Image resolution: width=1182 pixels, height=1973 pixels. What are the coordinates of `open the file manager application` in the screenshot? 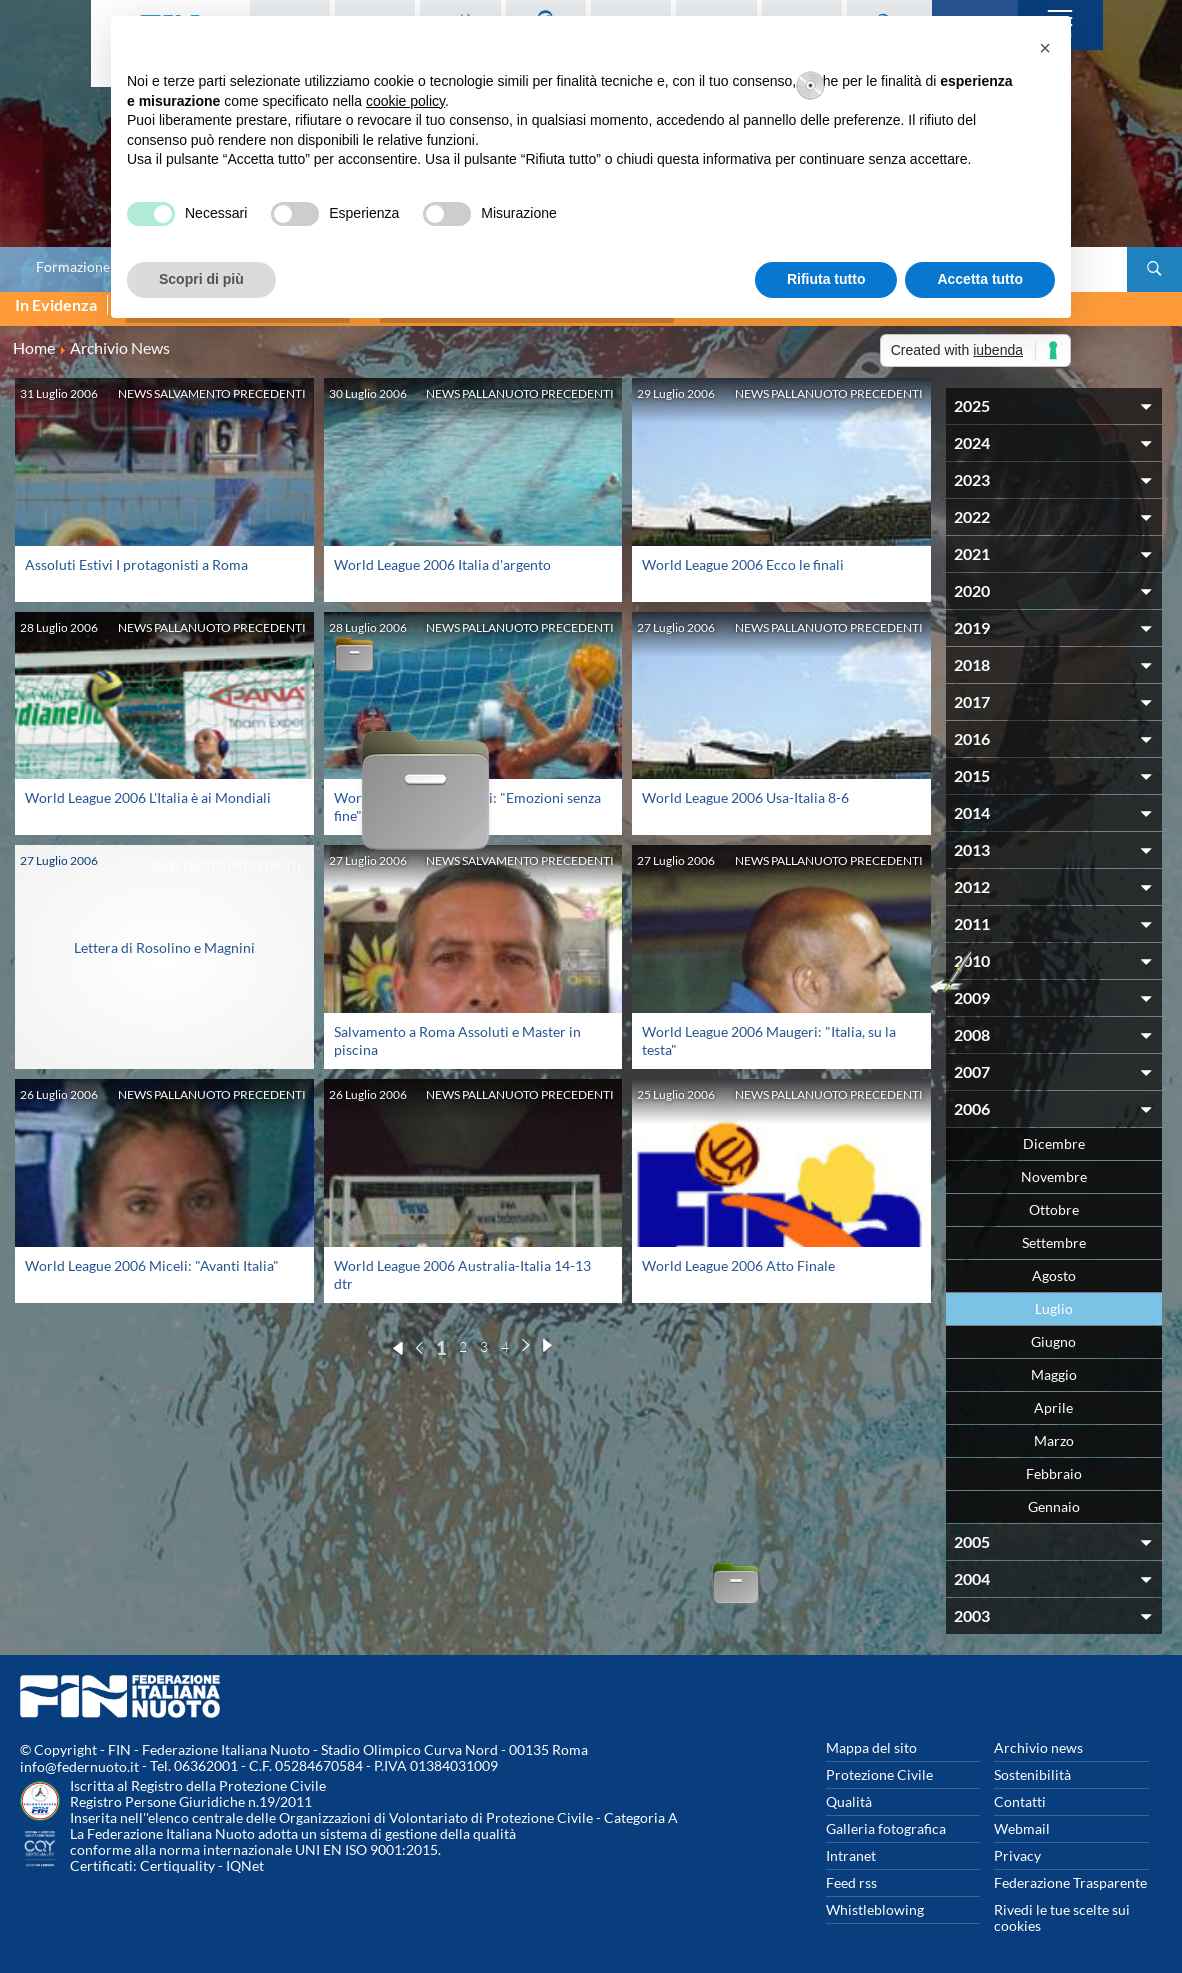 It's located at (425, 790).